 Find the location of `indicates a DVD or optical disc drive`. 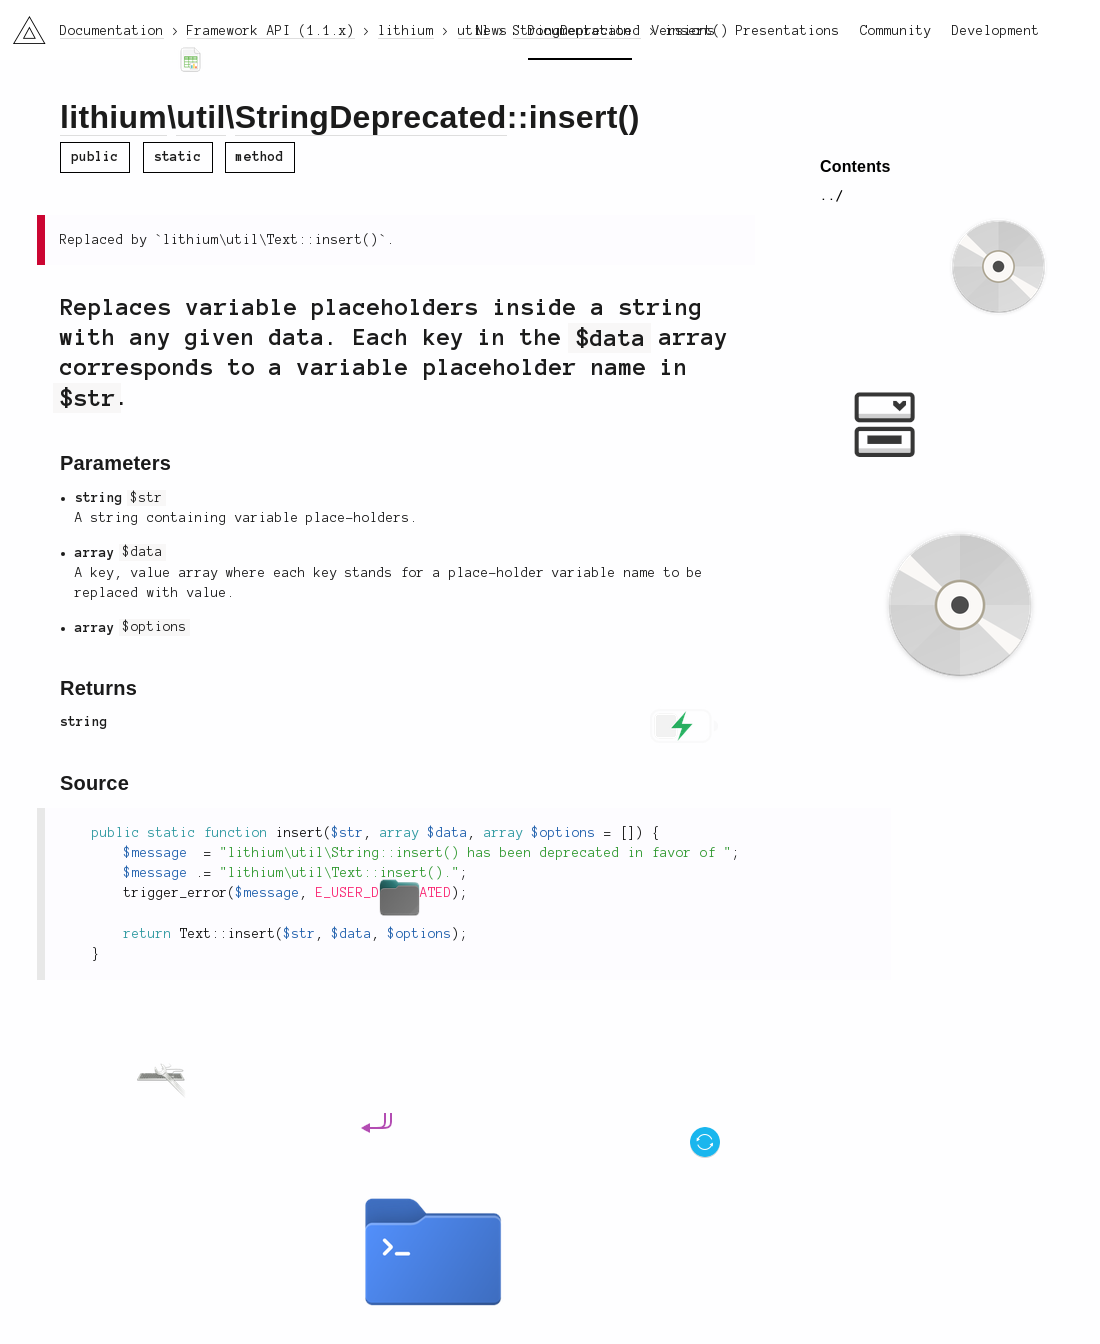

indicates a DVD or optical disc drive is located at coordinates (960, 605).